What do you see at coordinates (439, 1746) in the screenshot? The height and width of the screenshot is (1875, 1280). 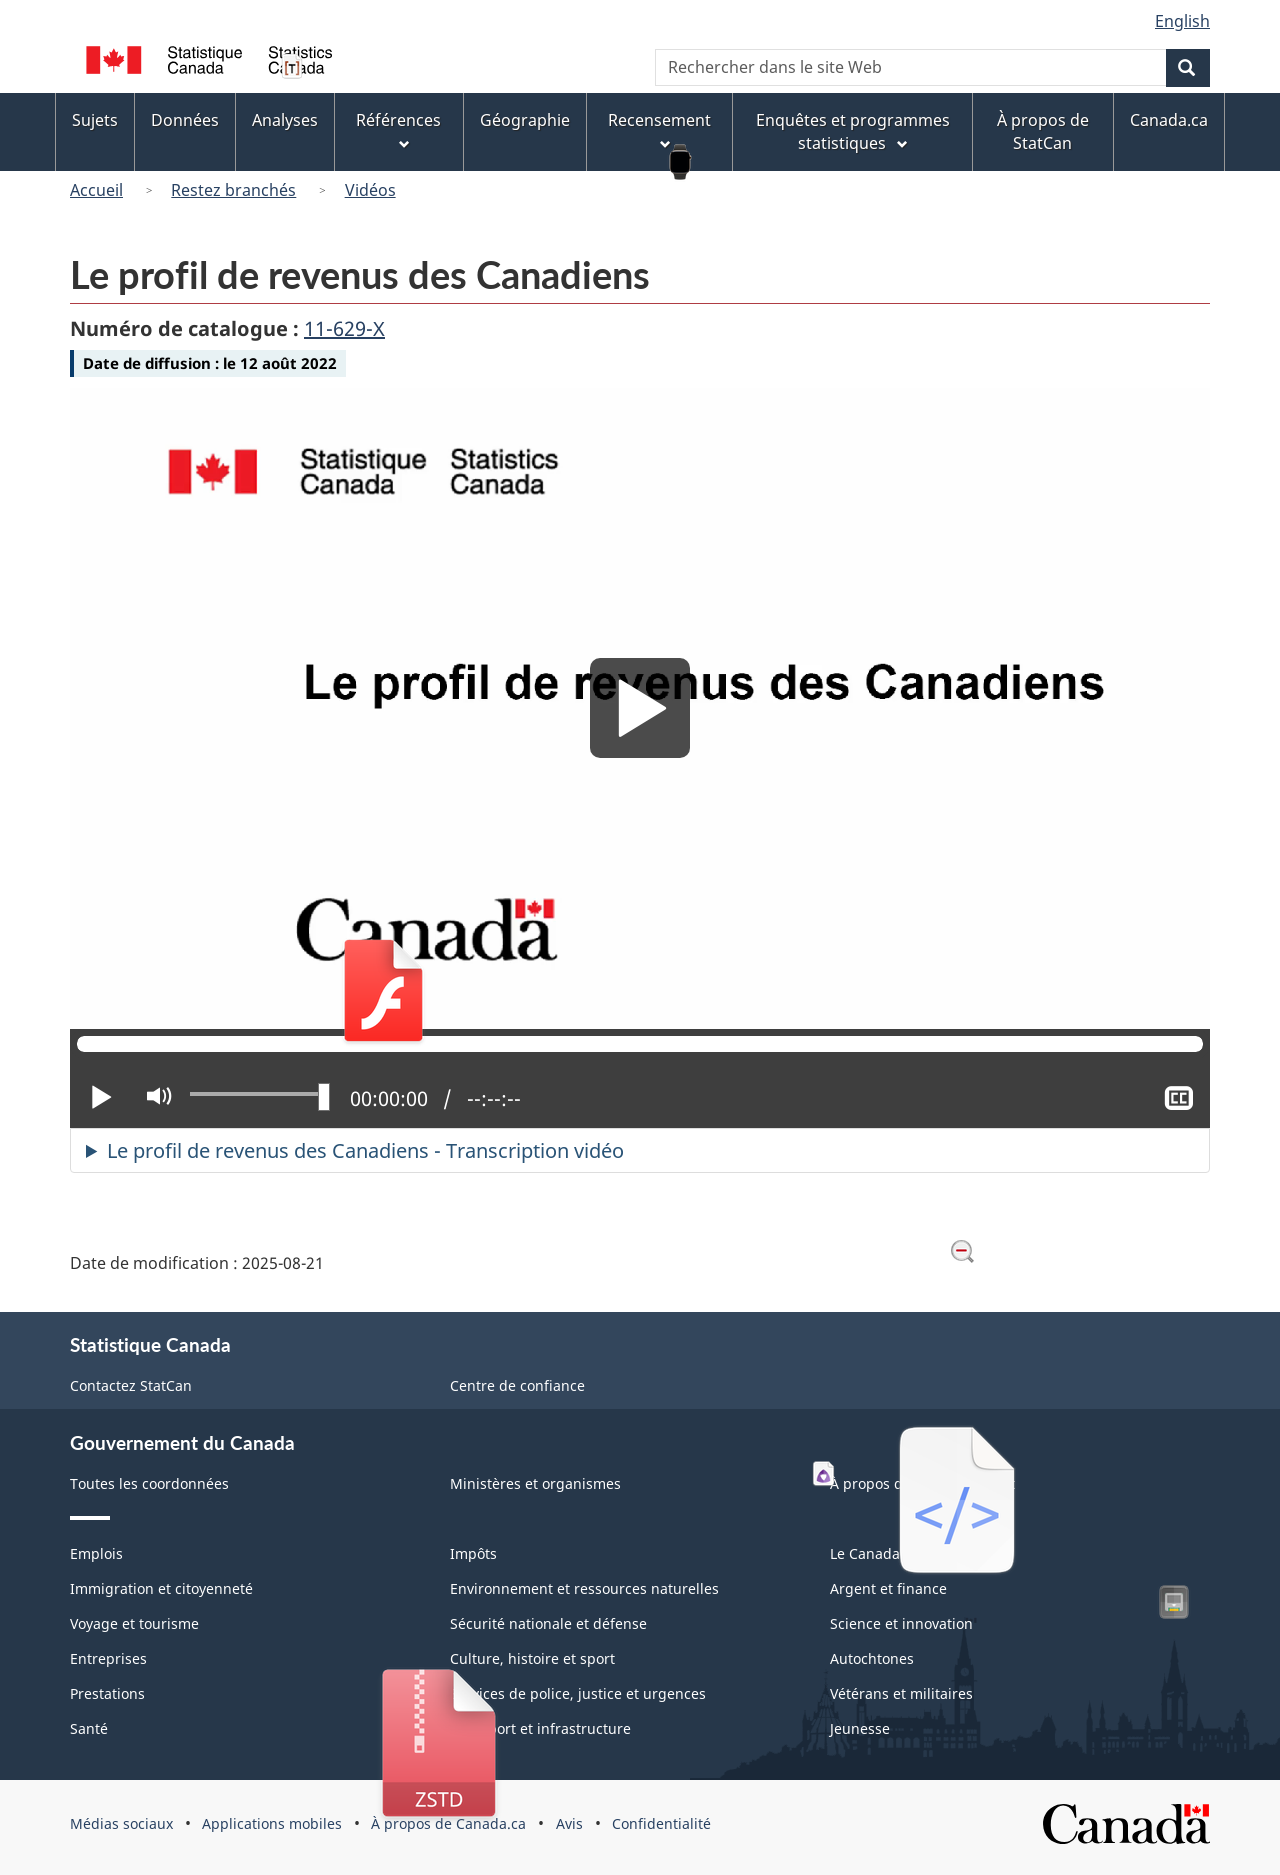 I see `a zstd-compressed tar archive file` at bounding box center [439, 1746].